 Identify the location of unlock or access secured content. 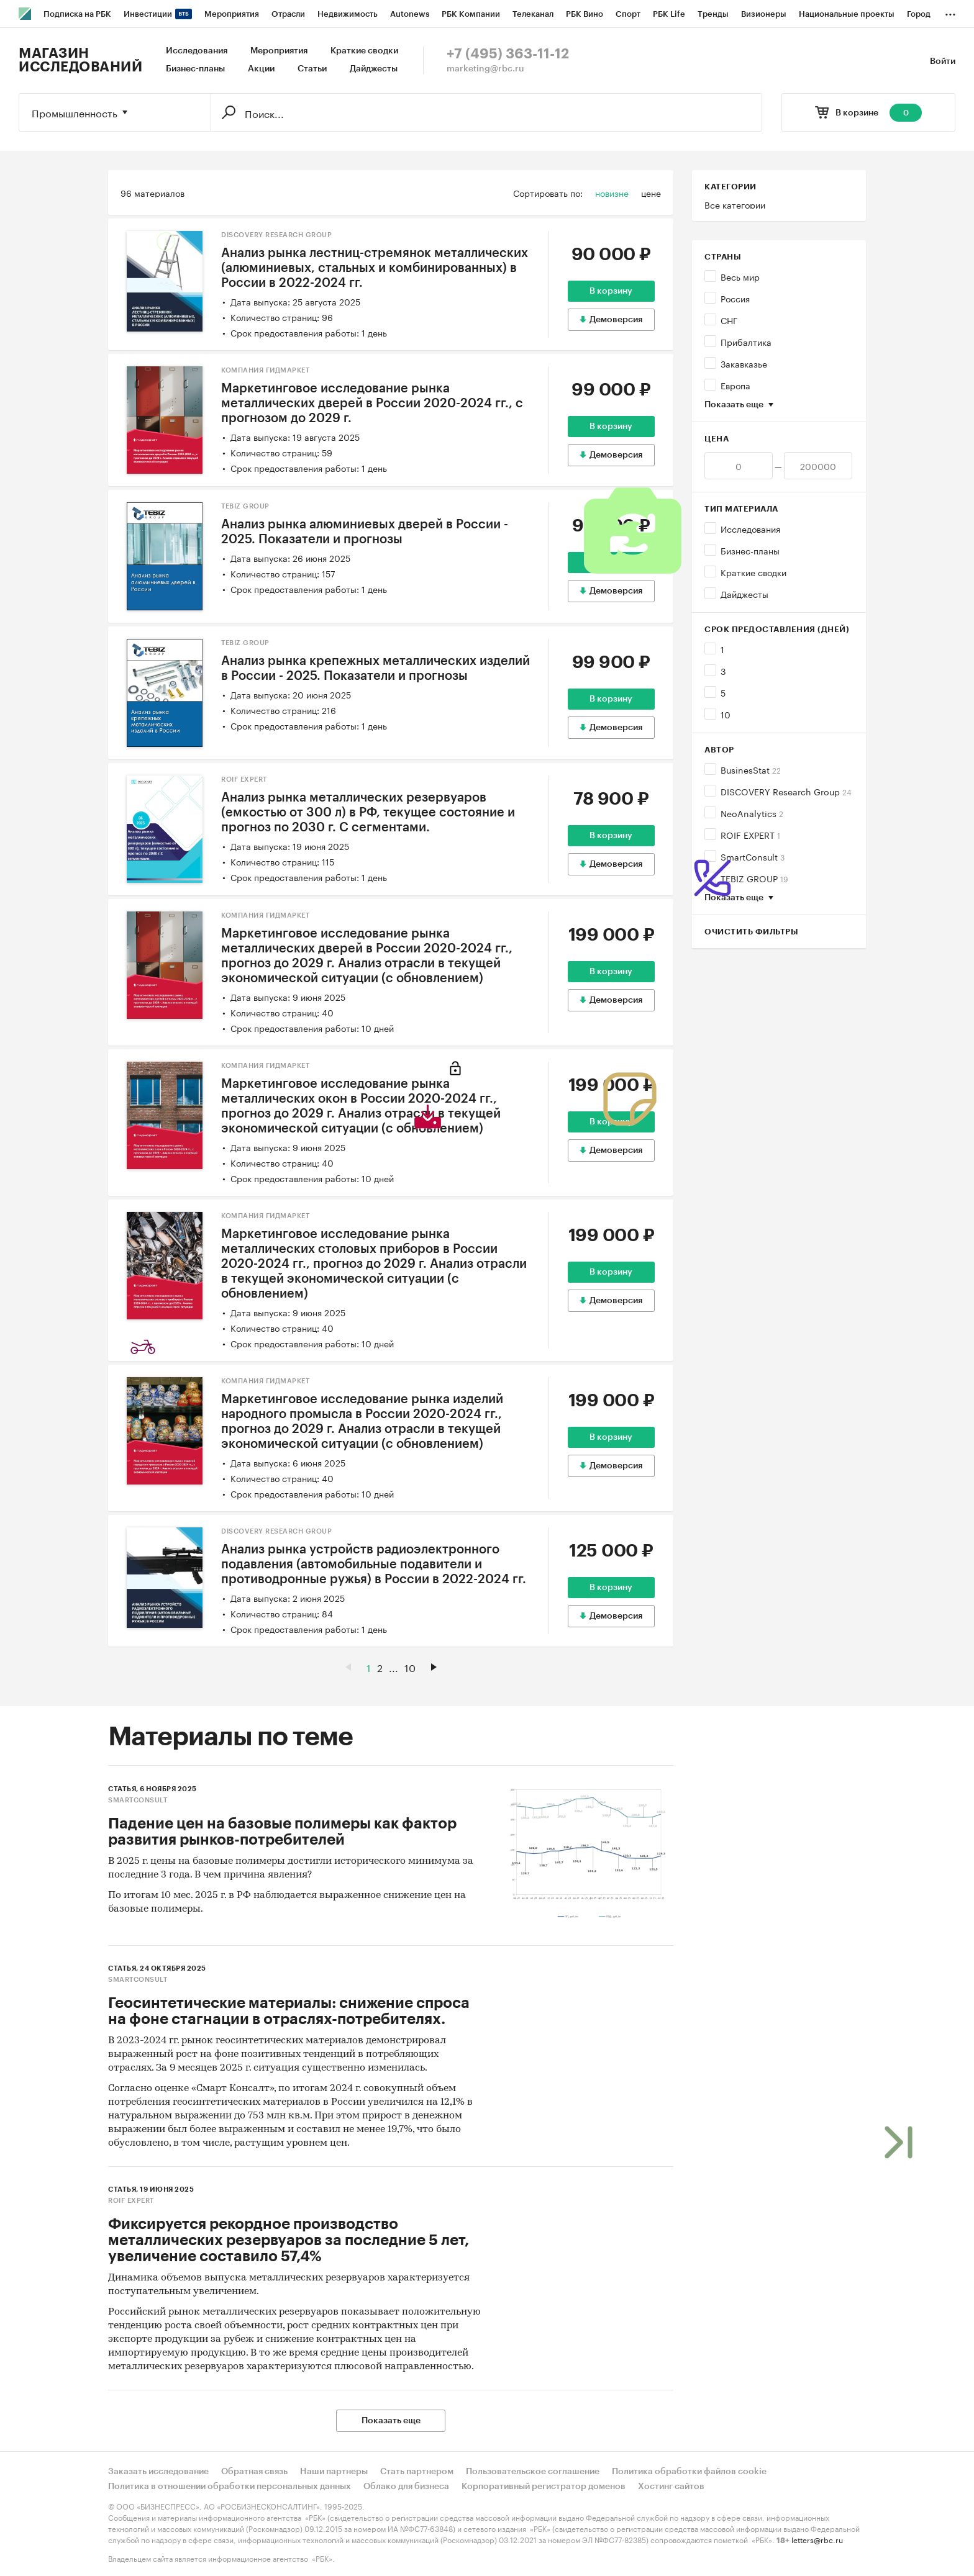
(455, 1069).